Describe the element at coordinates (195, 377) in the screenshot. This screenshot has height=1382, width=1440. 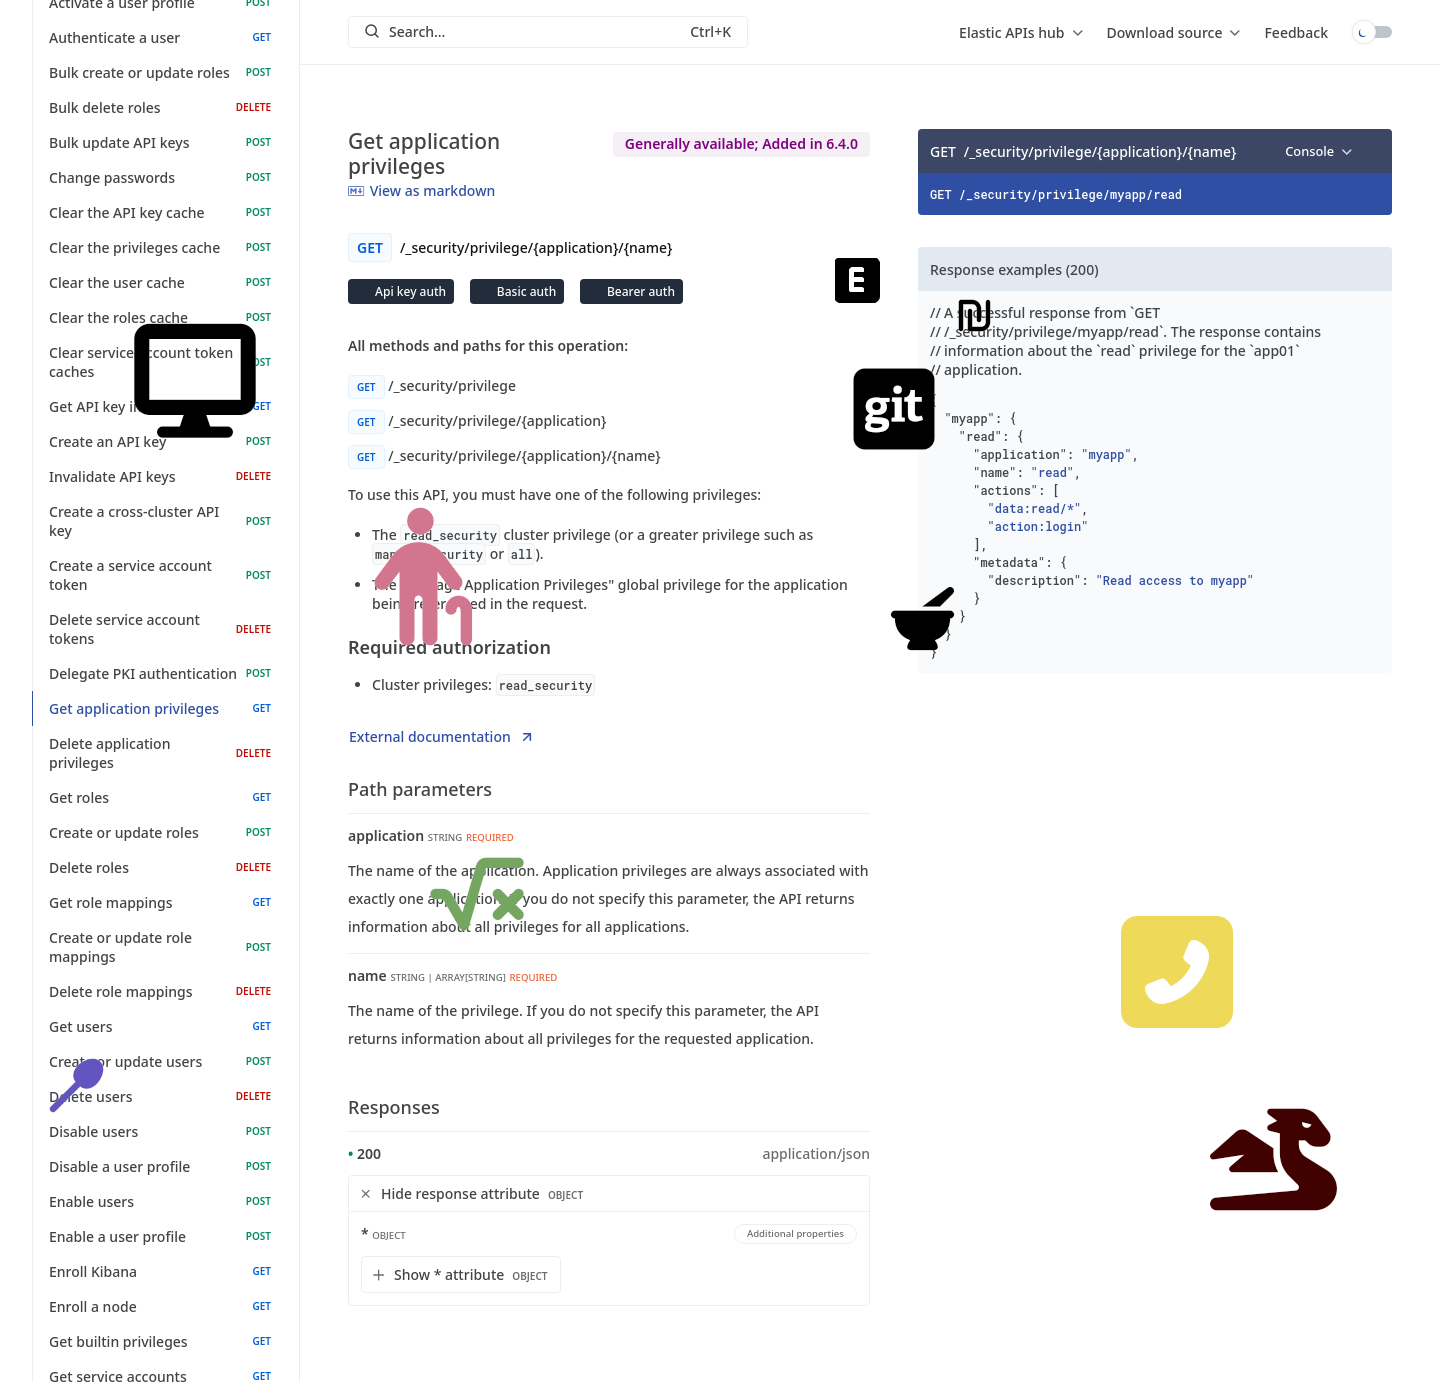
I see `access display settings` at that location.